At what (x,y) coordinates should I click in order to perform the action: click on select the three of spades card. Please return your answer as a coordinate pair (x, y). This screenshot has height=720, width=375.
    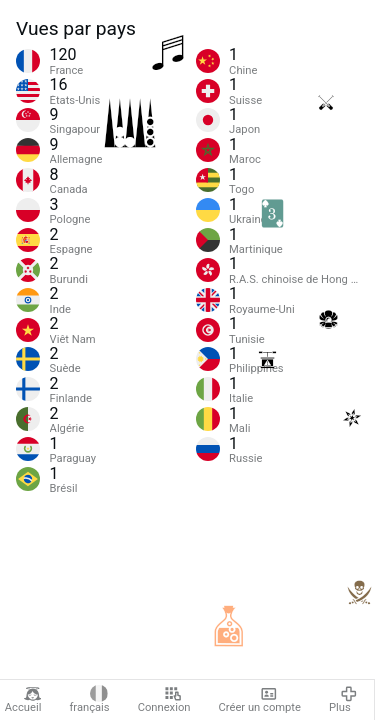
    Looking at the image, I should click on (272, 213).